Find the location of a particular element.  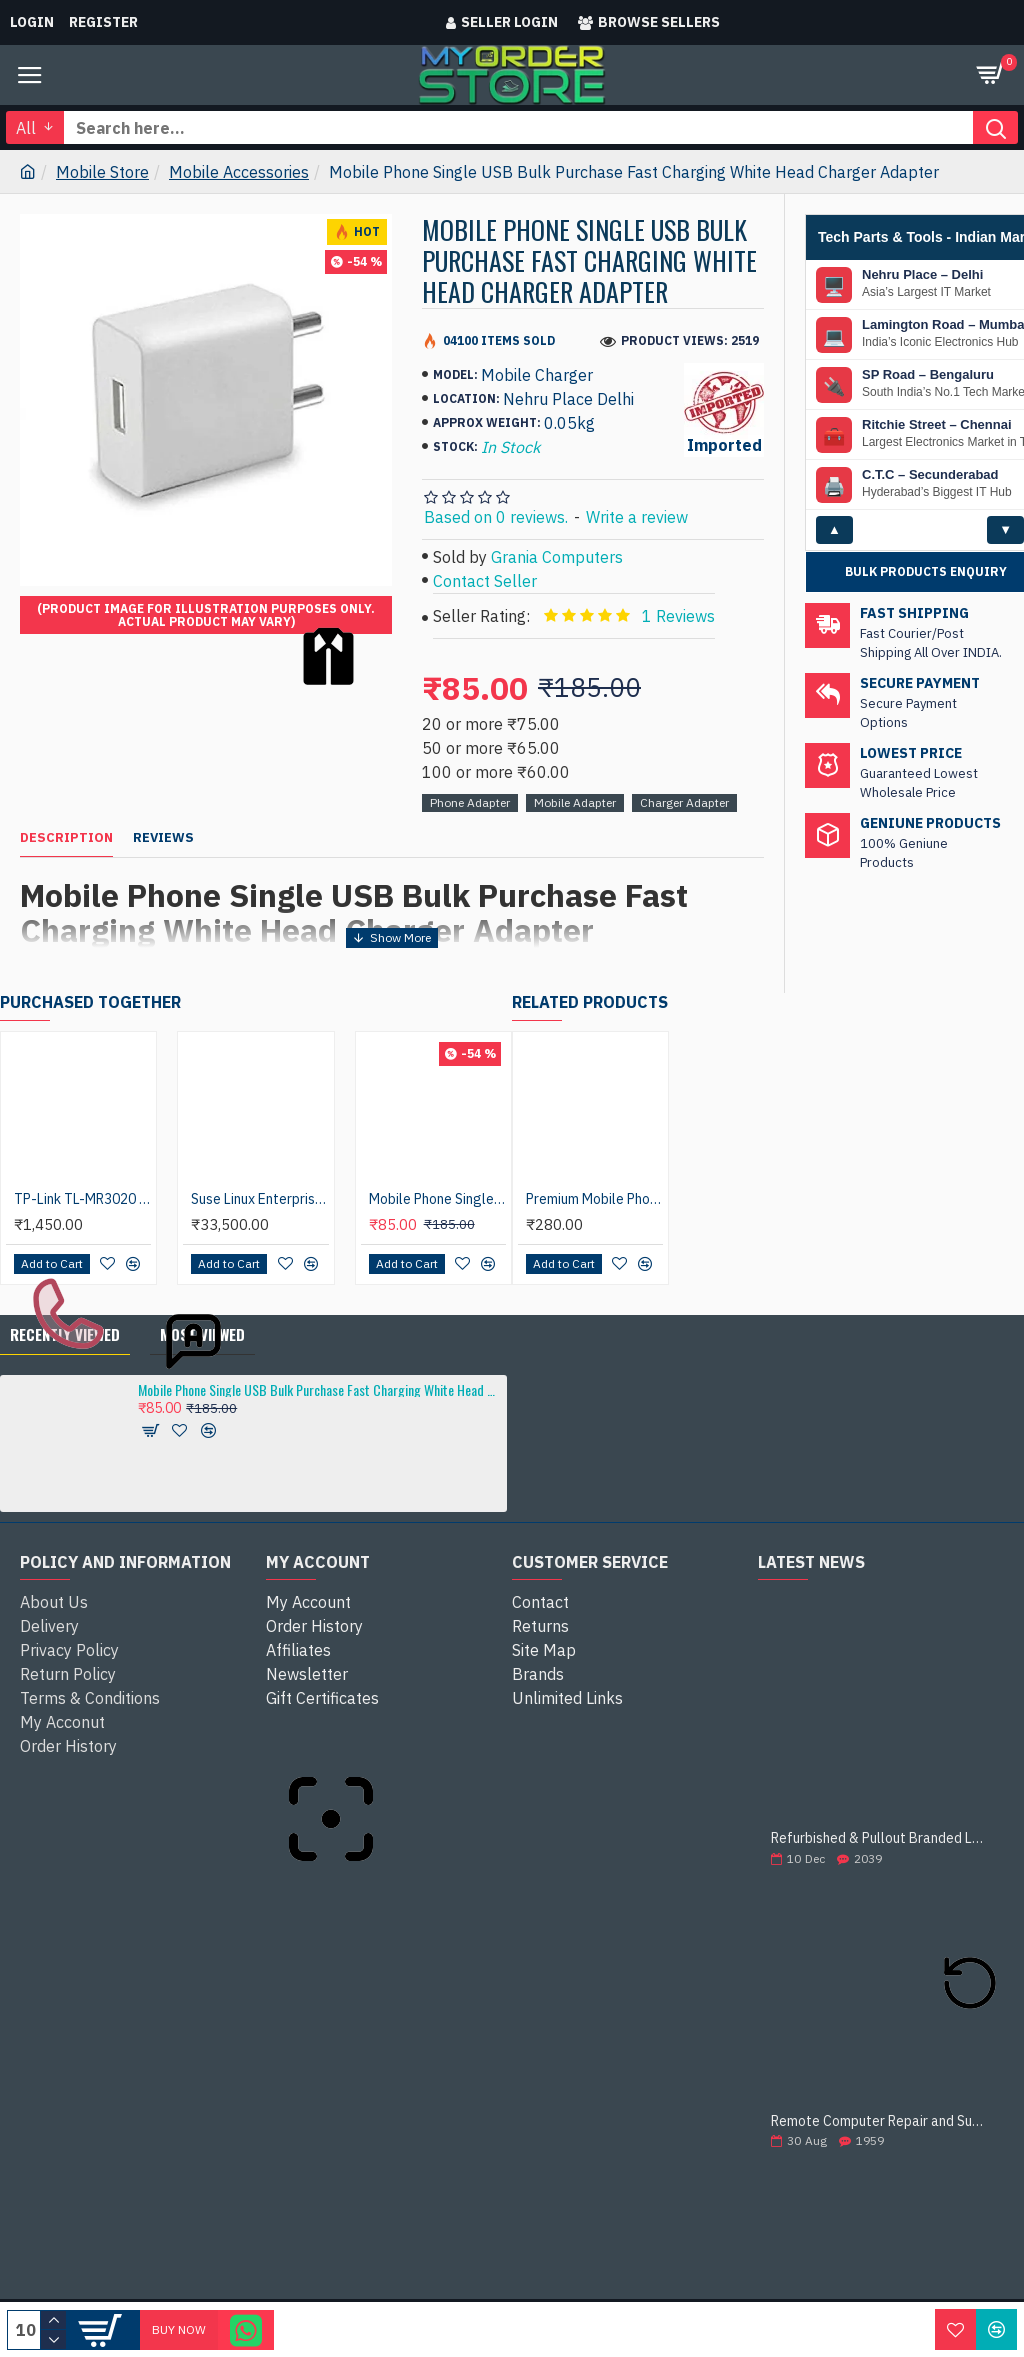

undo the last action is located at coordinates (970, 1983).